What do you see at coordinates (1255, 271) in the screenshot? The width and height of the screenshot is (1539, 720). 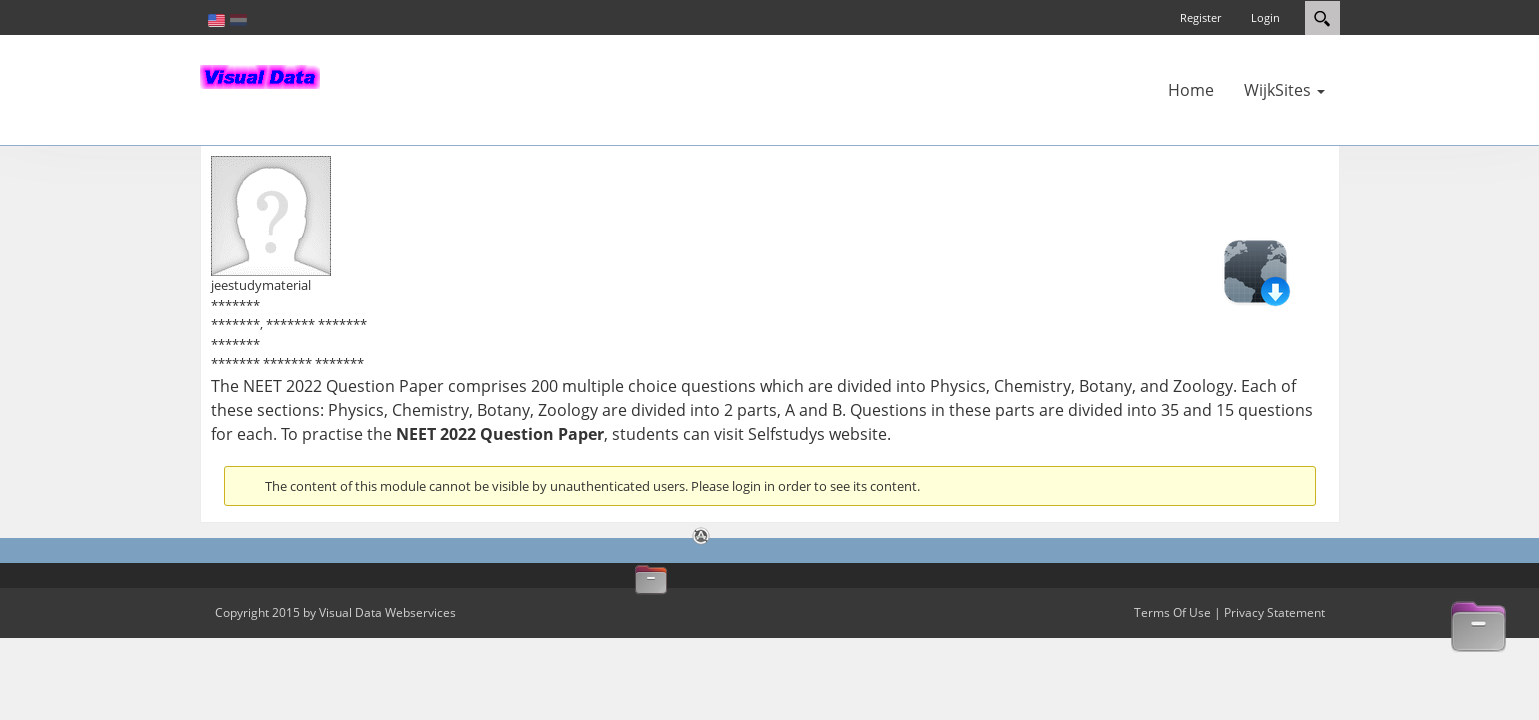 I see `open xdman download manager` at bounding box center [1255, 271].